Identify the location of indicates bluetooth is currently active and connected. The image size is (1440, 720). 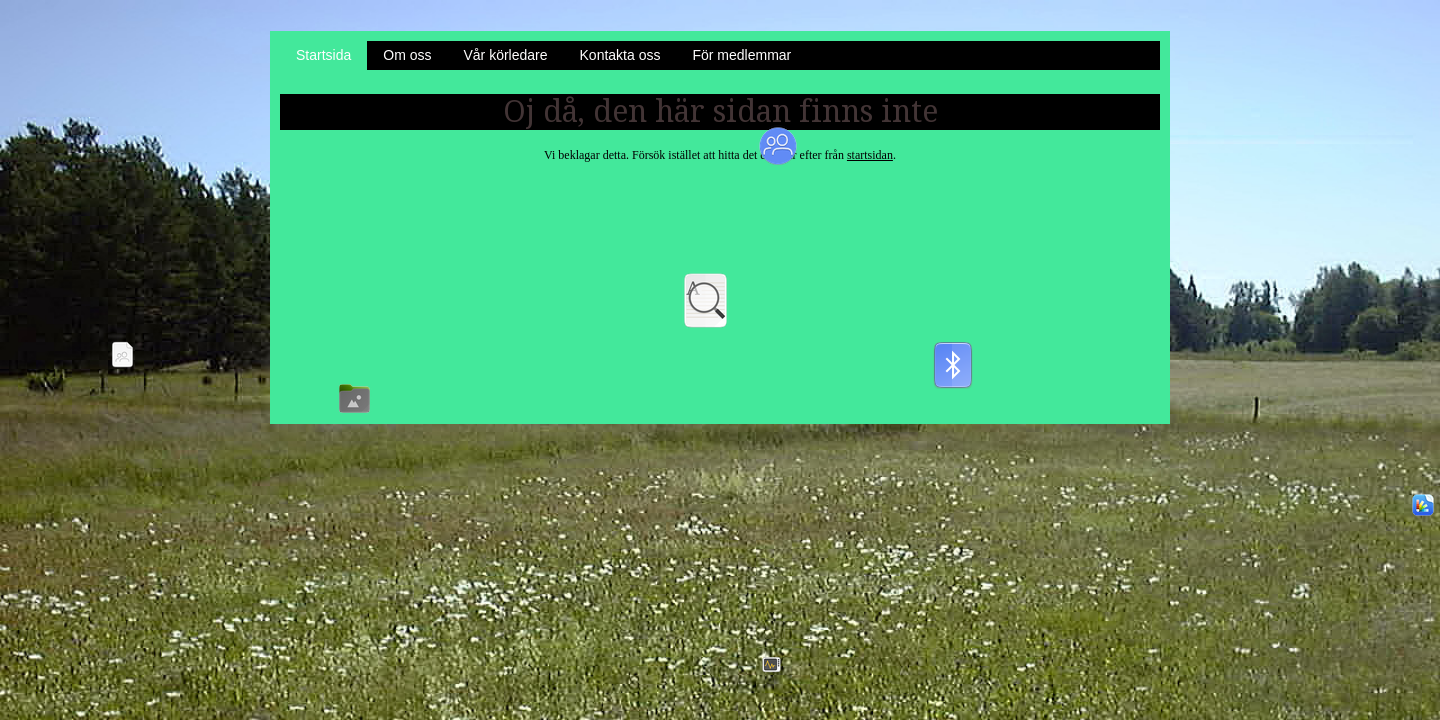
(953, 365).